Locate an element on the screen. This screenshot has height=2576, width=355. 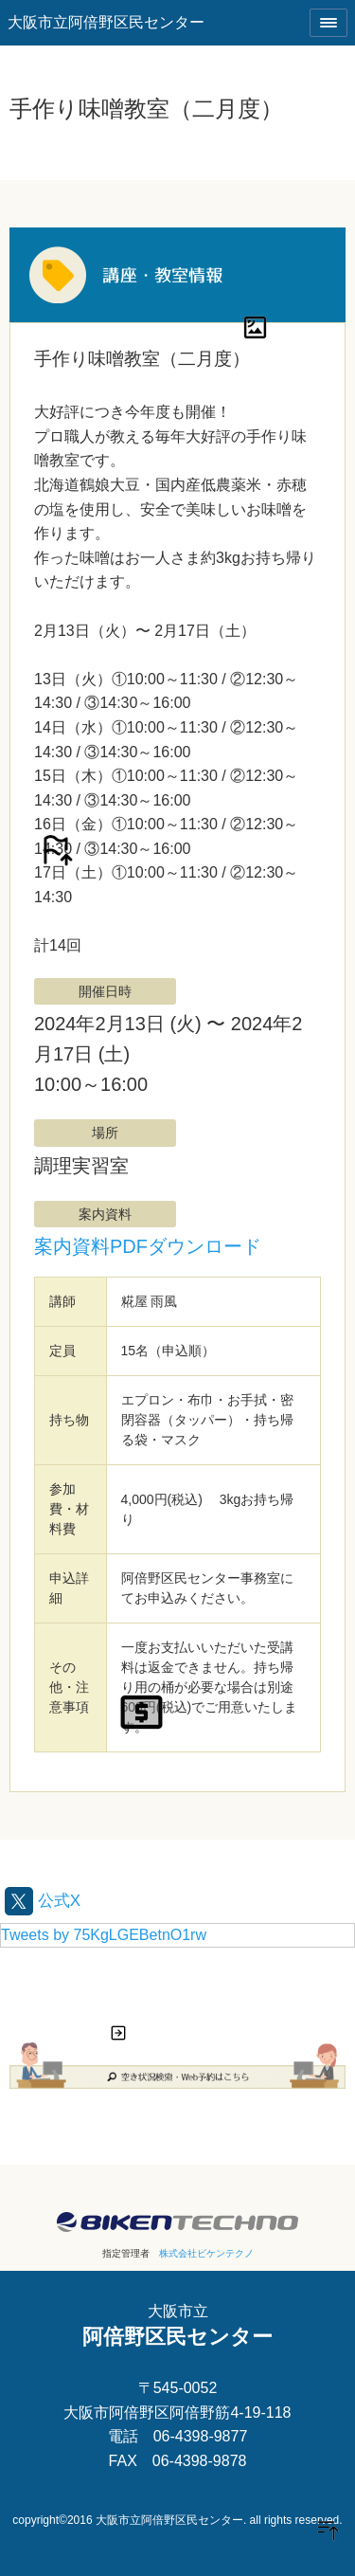
switch to satellite map view is located at coordinates (255, 327).